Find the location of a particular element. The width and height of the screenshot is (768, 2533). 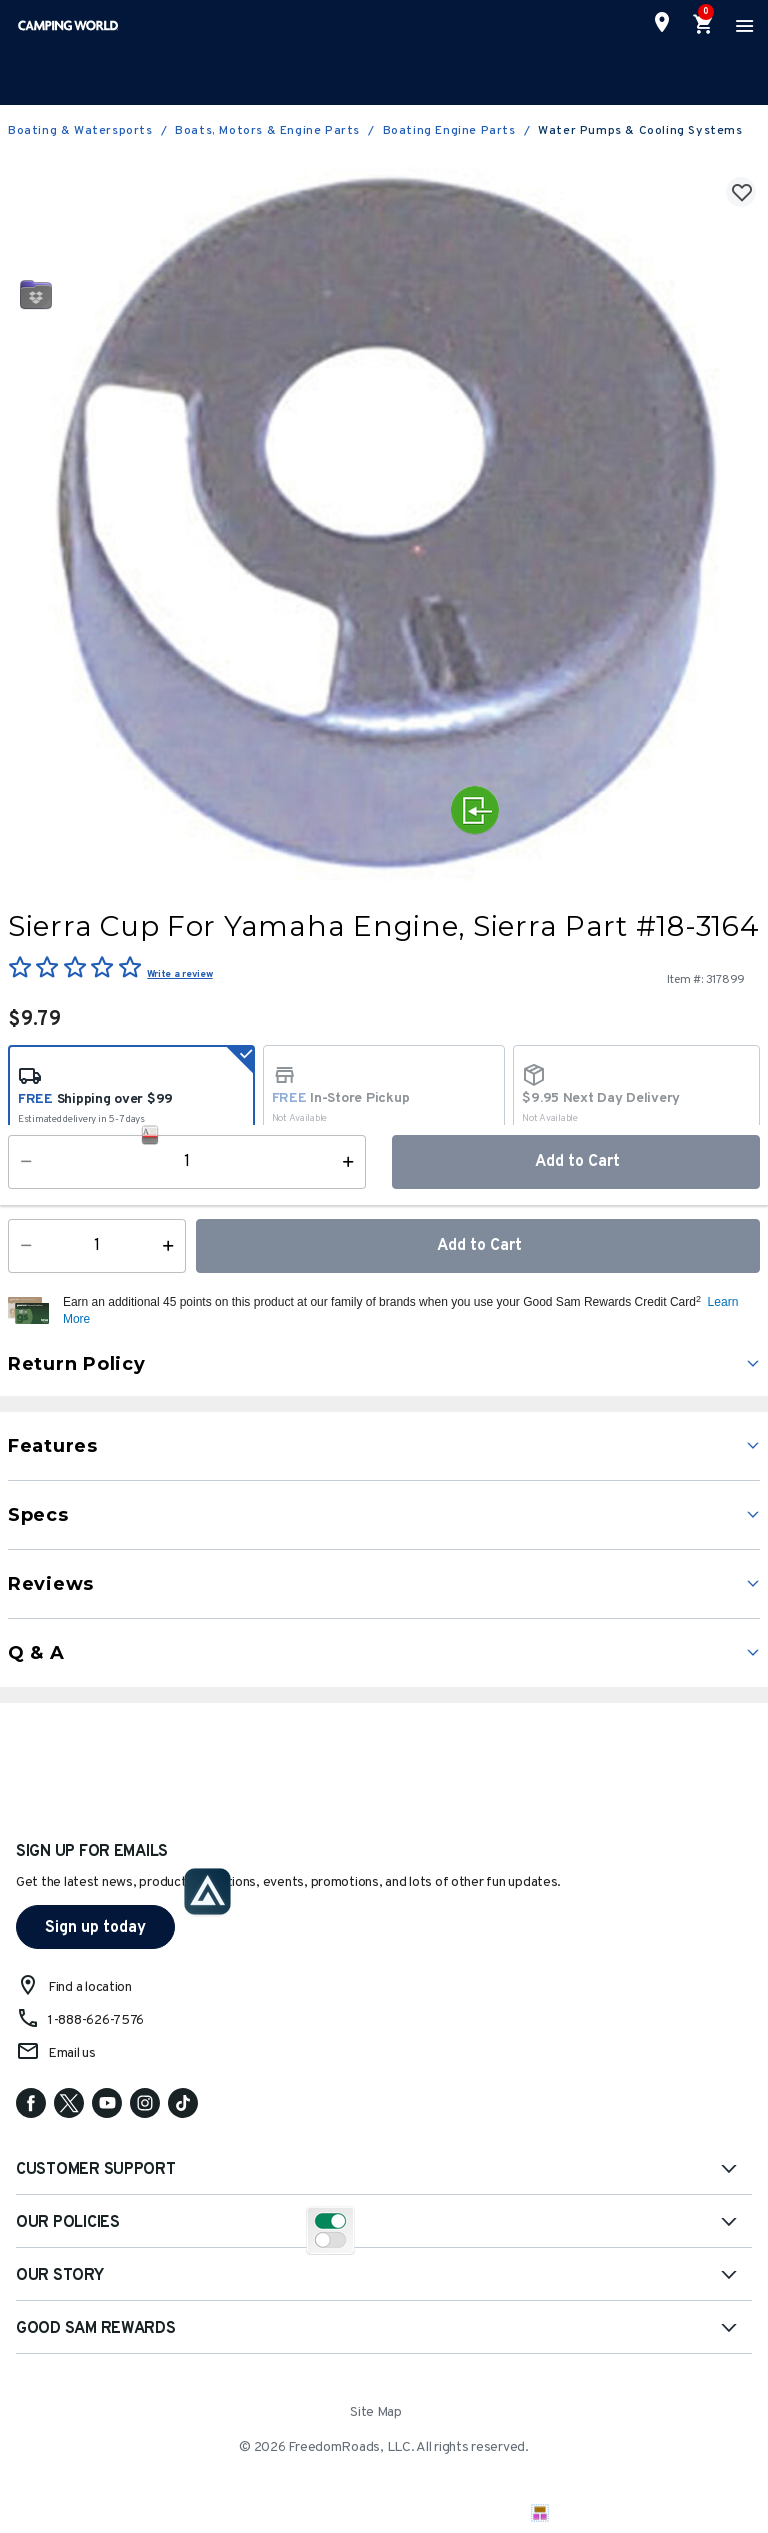

open document scanner app is located at coordinates (150, 1135).